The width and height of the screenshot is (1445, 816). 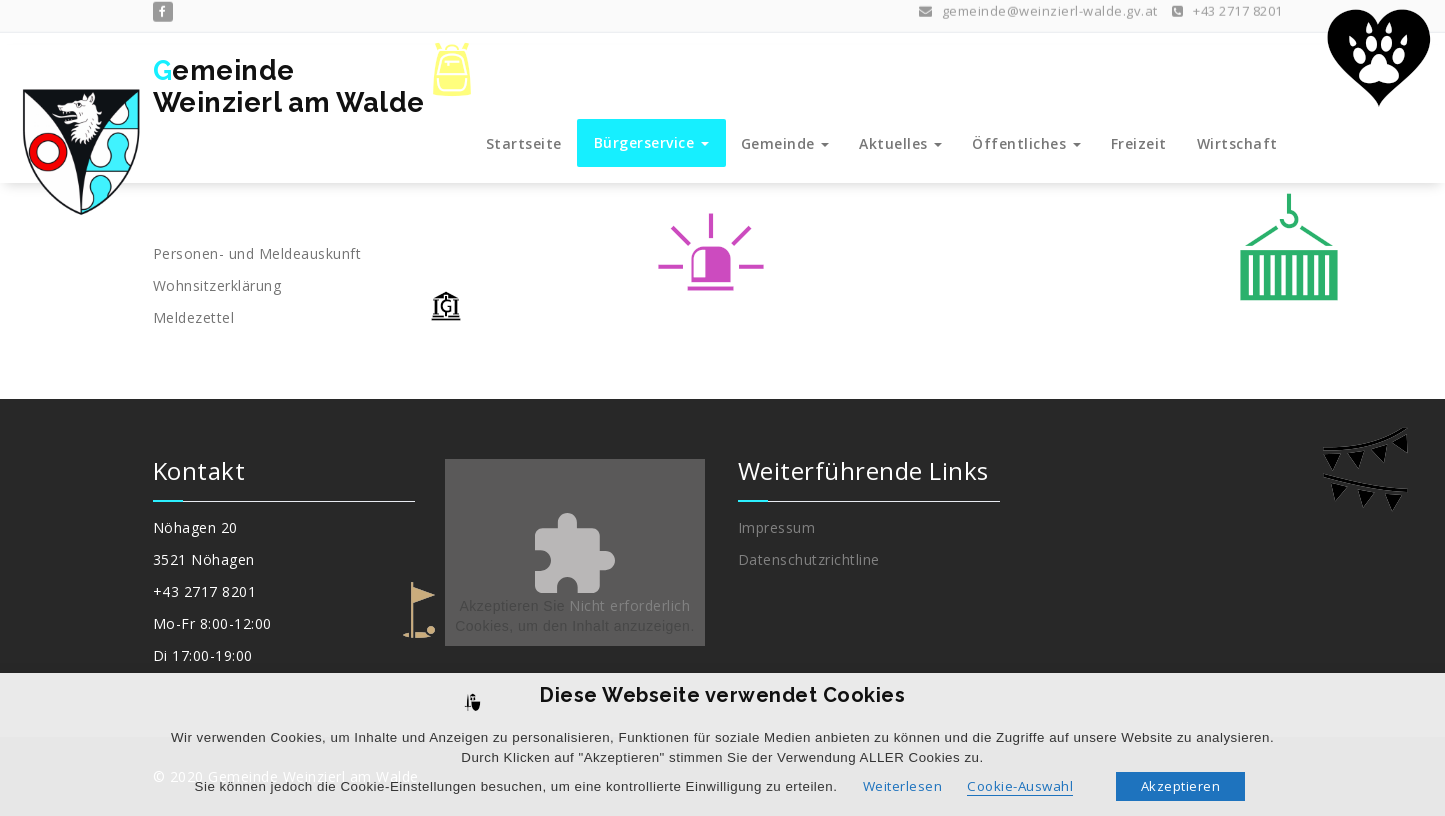 I want to click on access your equipment or inventory, so click(x=472, y=702).